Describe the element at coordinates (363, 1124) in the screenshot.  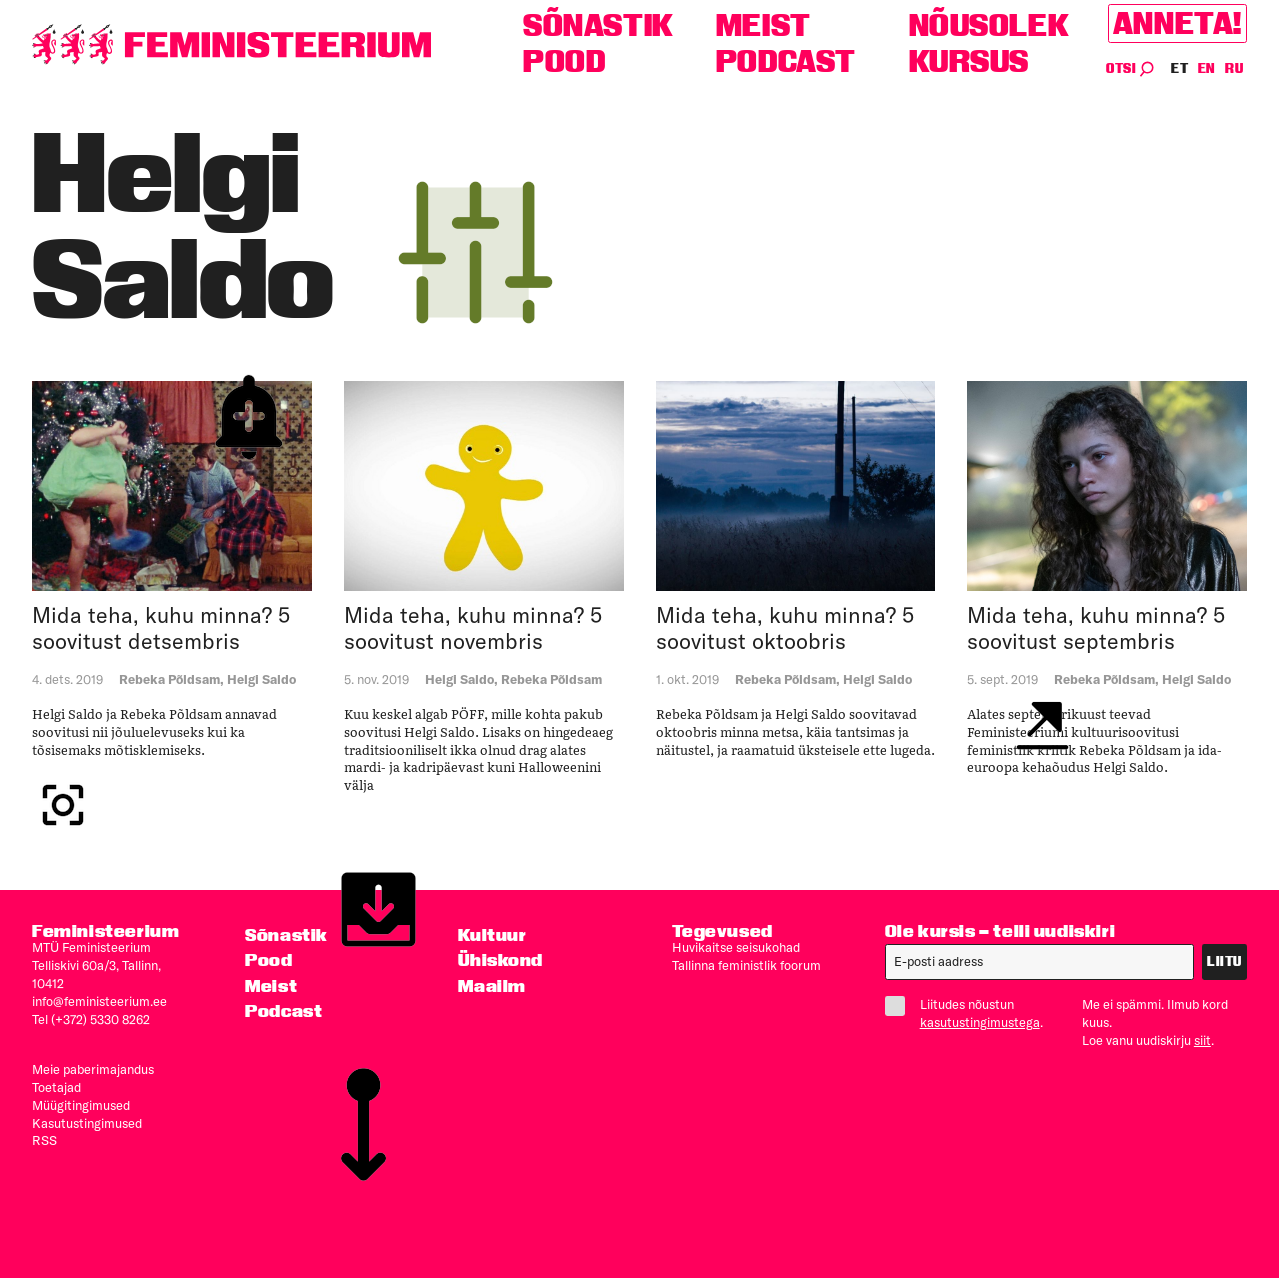
I see `scroll down or view more content` at that location.